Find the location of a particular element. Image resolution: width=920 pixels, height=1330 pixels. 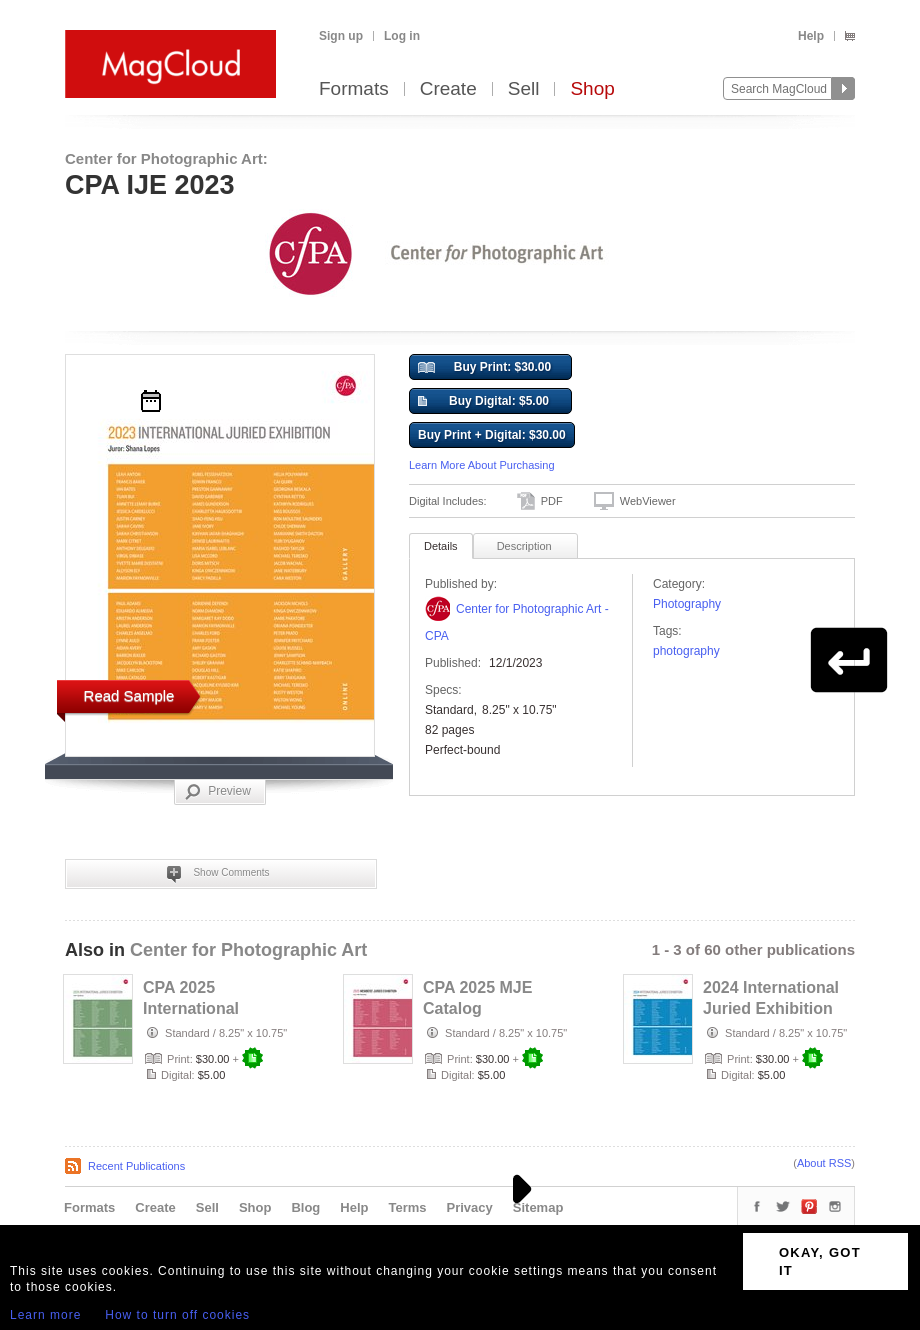

select a date range is located at coordinates (151, 401).